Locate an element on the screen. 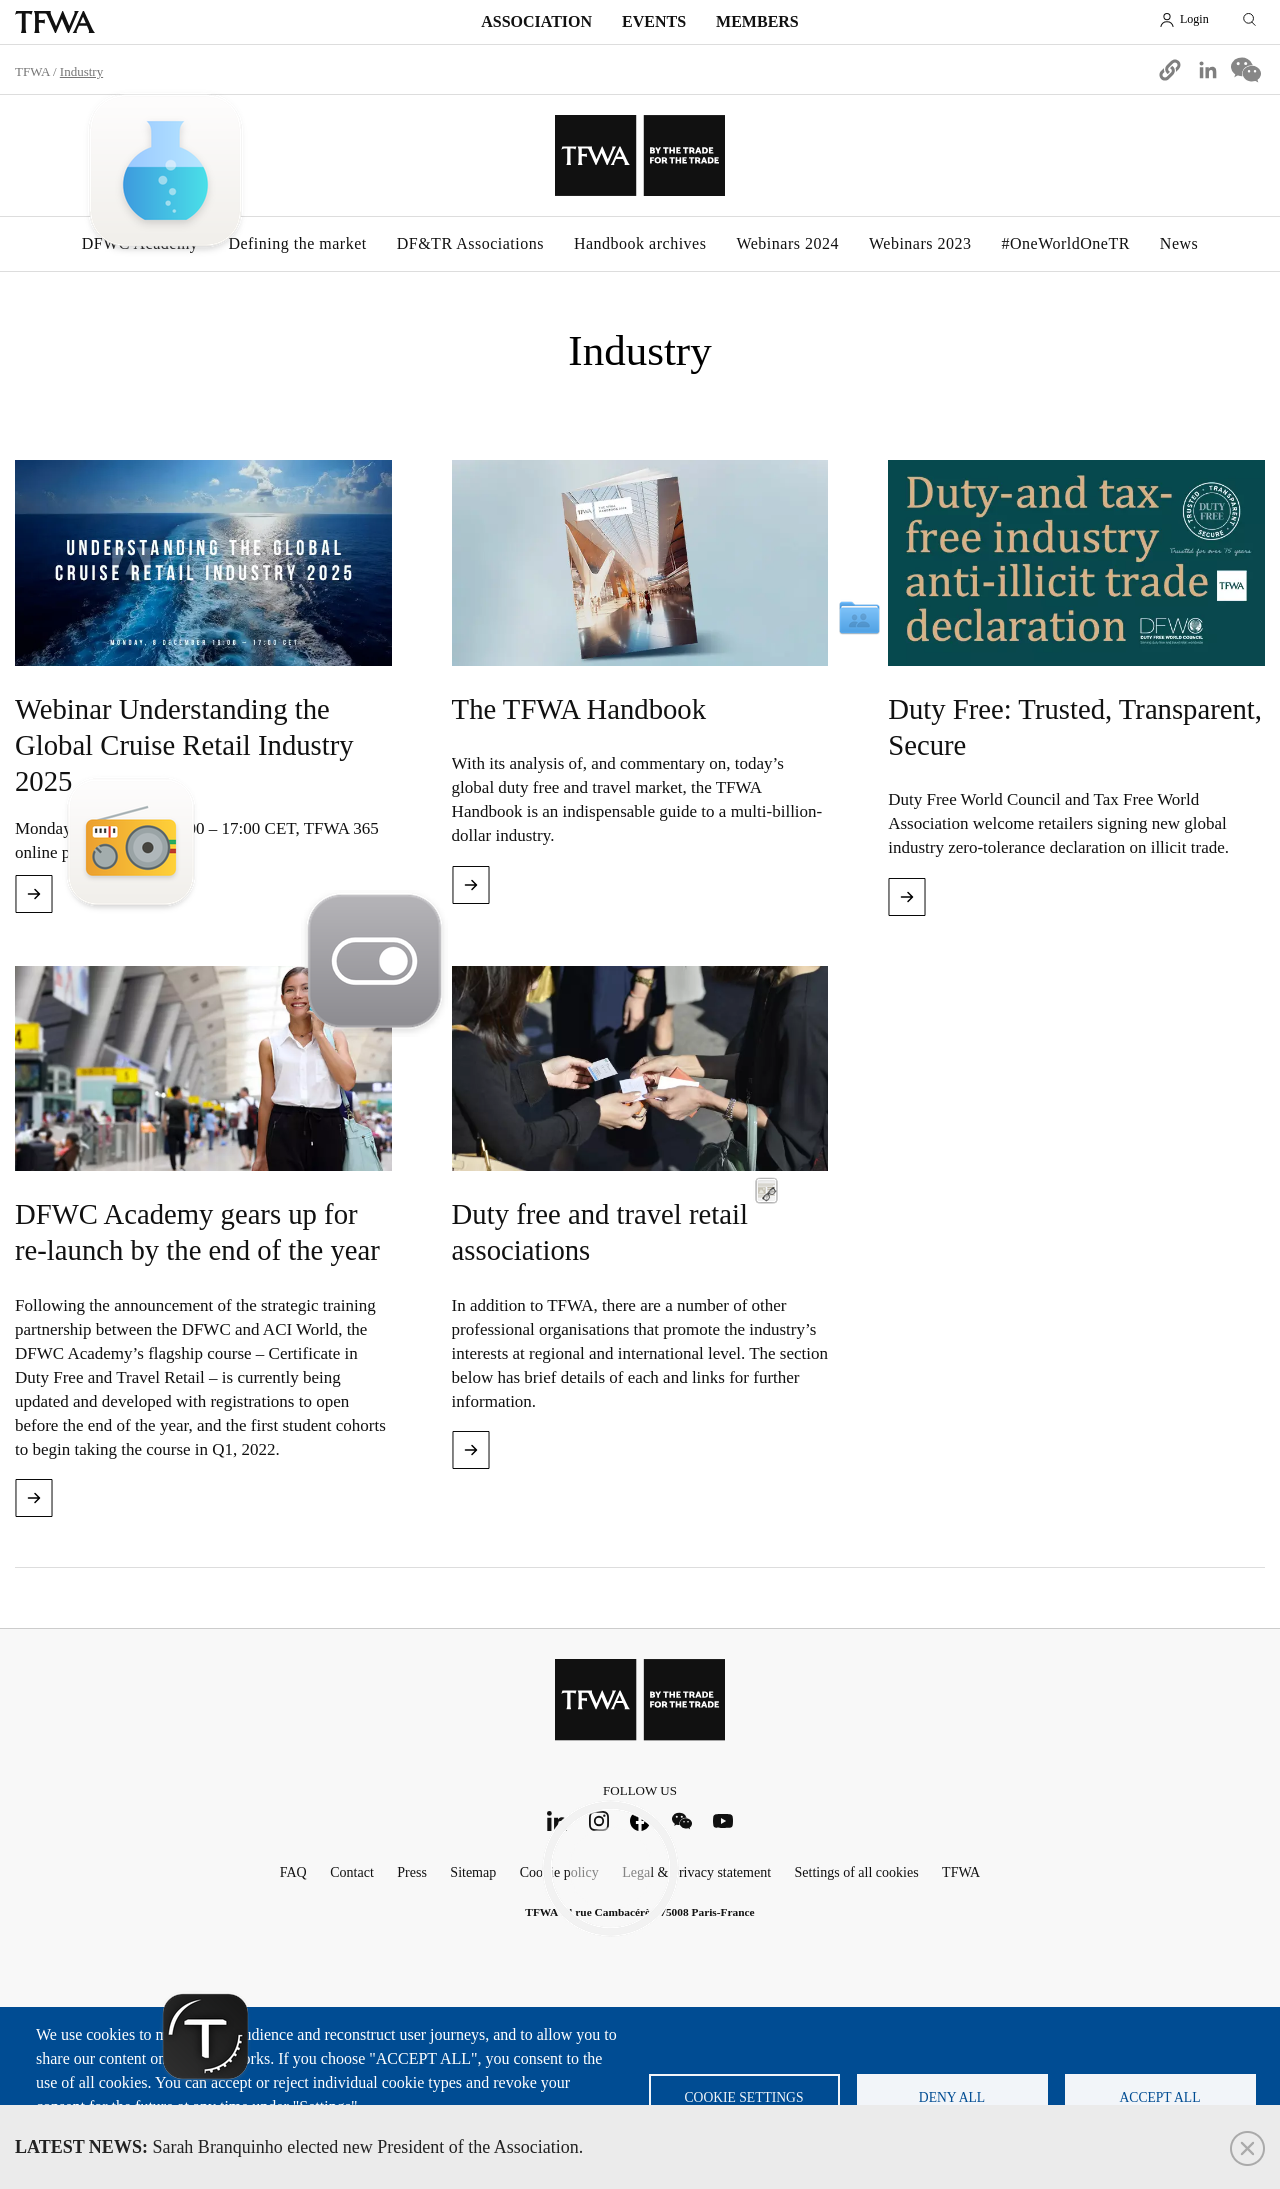  open goodvibes internet radio app is located at coordinates (131, 842).